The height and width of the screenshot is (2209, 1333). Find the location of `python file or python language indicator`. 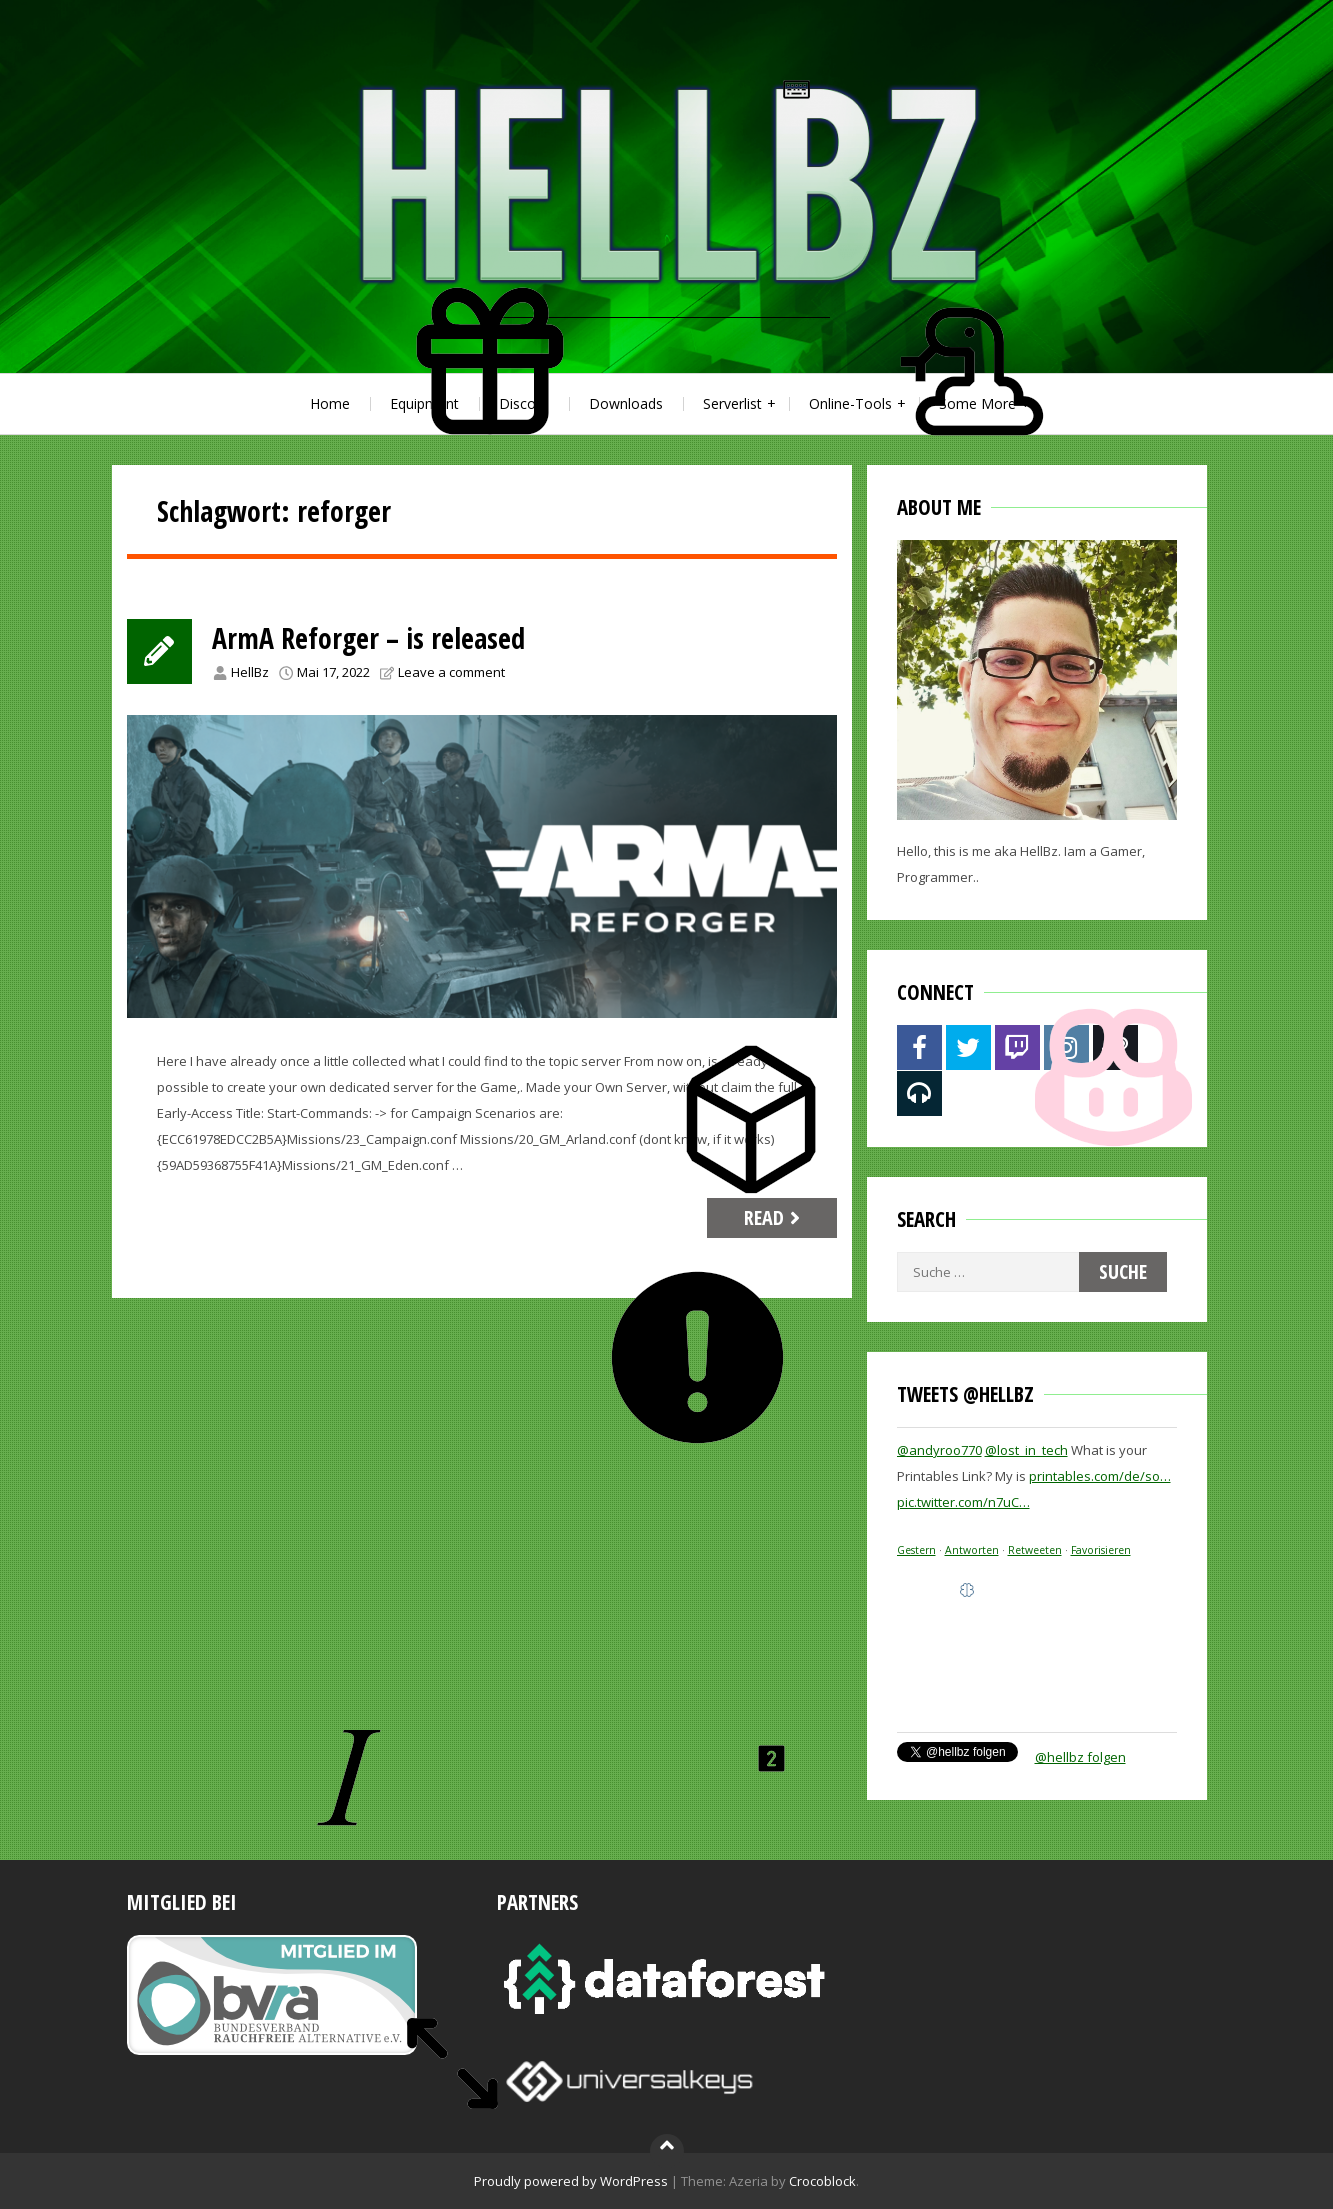

python file or python language indicator is located at coordinates (974, 376).